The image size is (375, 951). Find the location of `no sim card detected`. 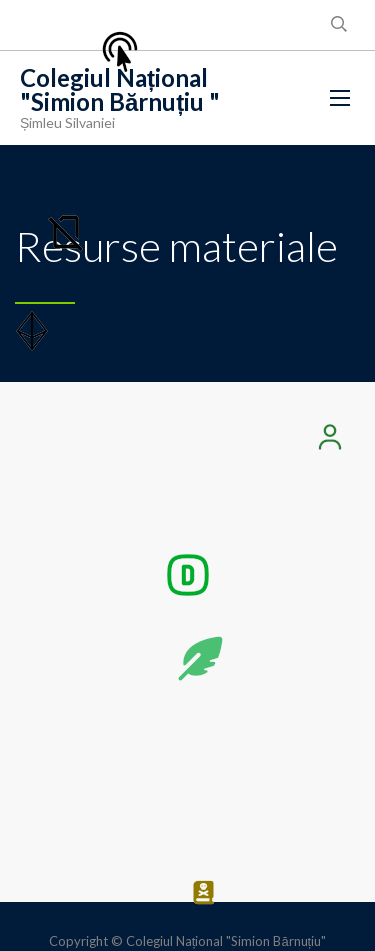

no sim card detected is located at coordinates (66, 232).